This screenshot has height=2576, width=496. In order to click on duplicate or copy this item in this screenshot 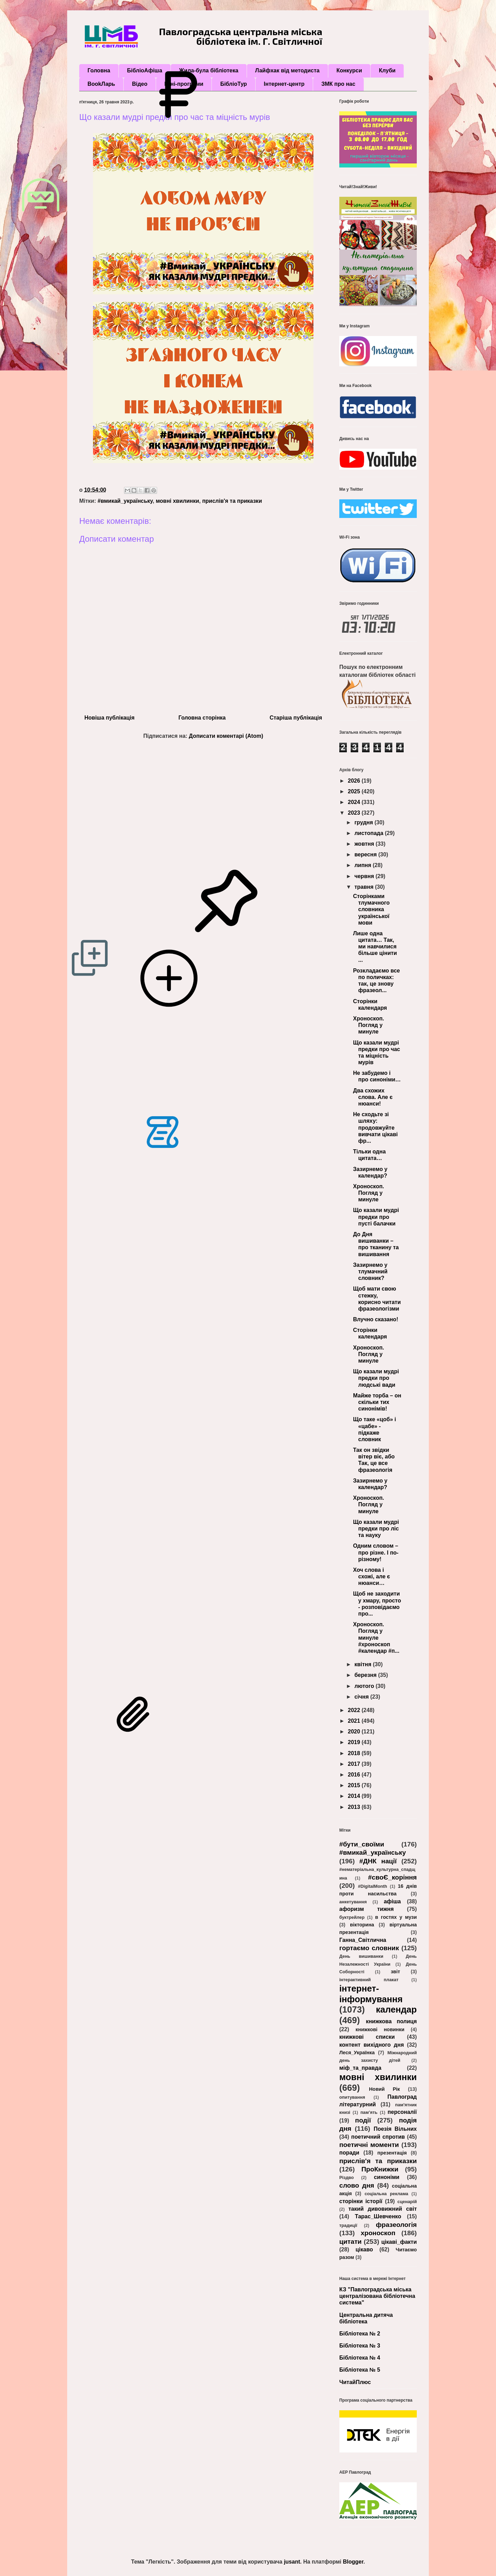, I will do `click(90, 958)`.